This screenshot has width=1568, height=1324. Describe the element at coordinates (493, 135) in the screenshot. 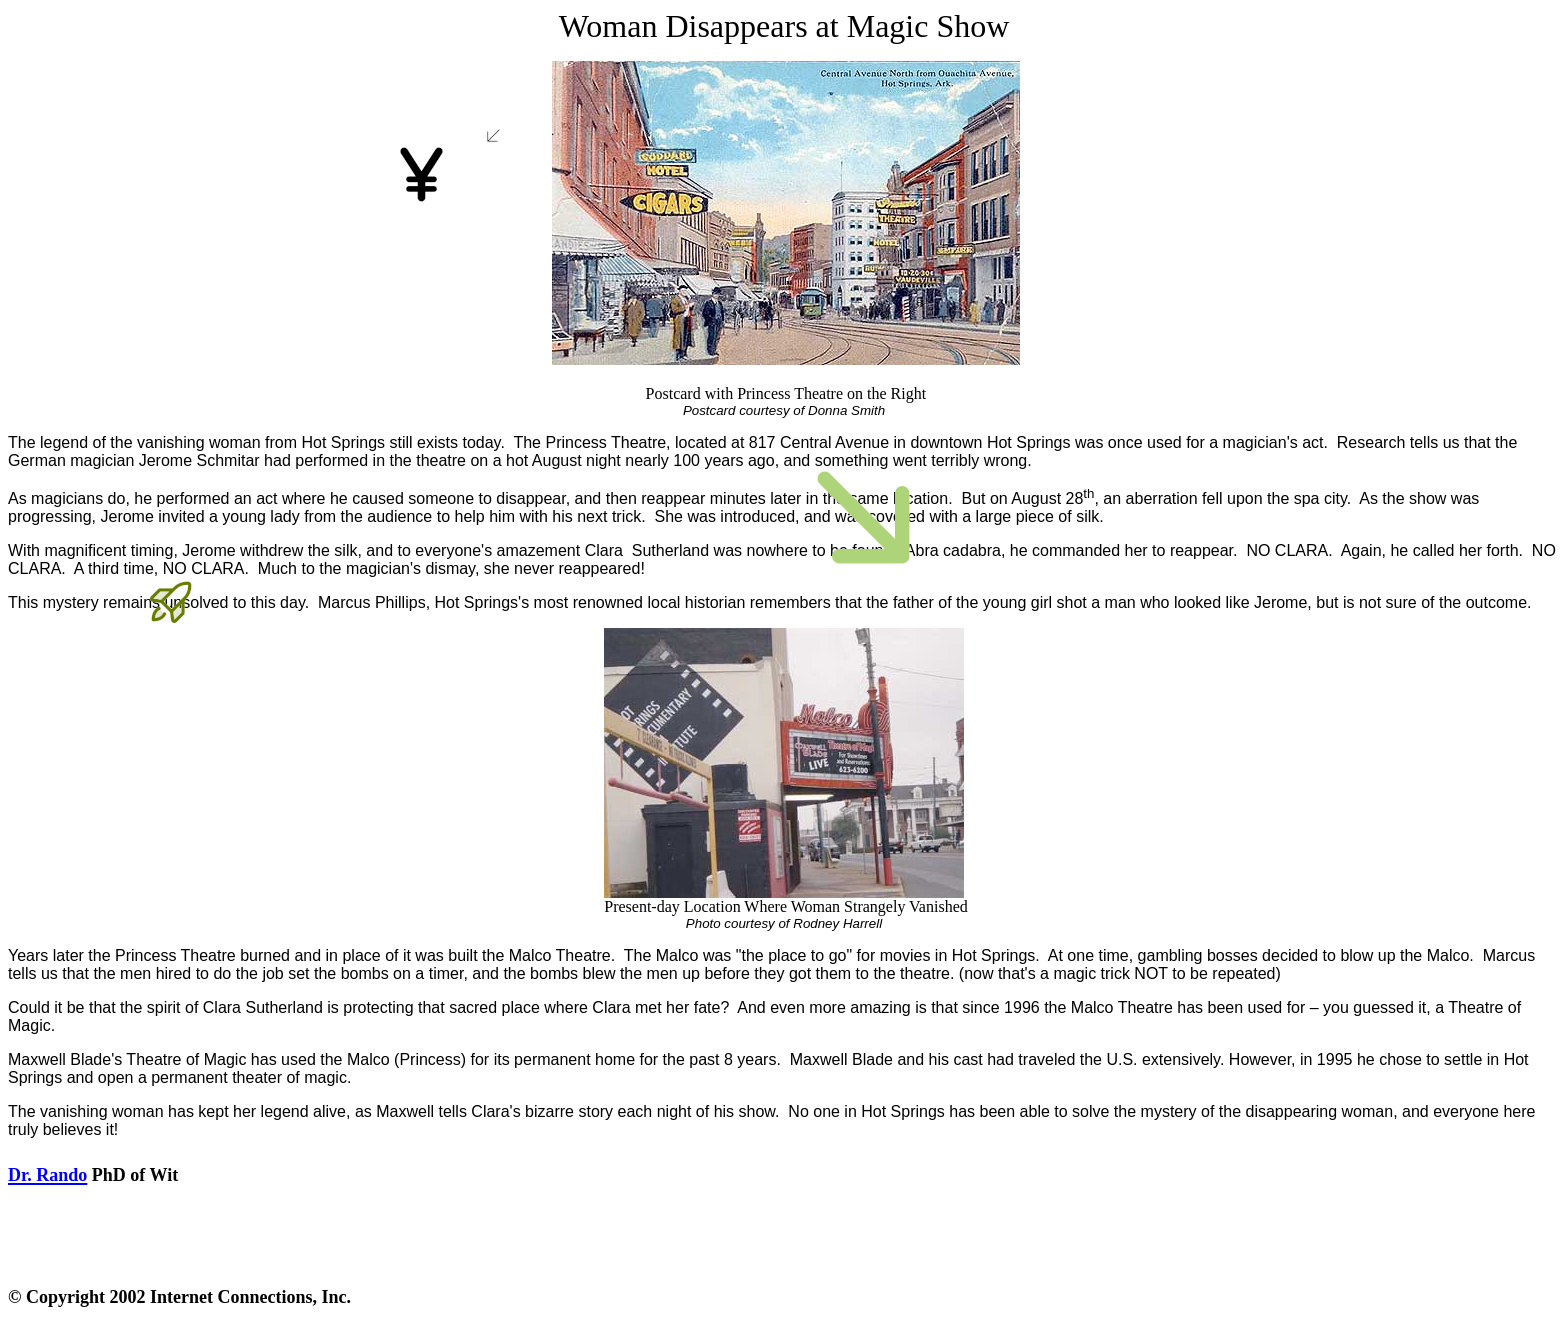

I see `navigate to the bottom-left corner` at that location.